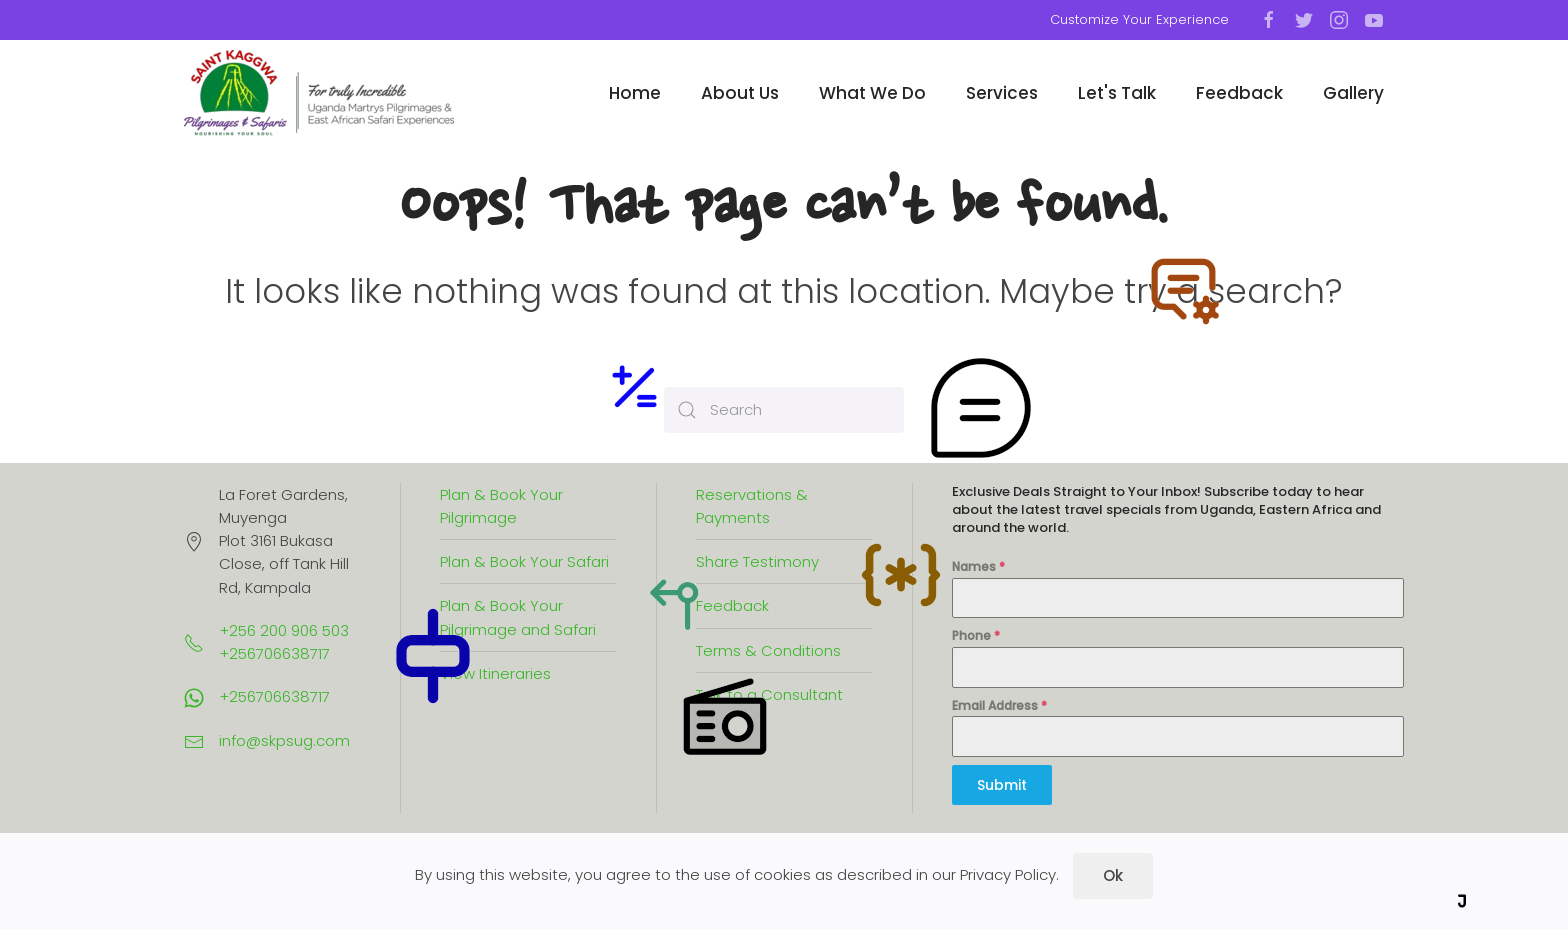 This screenshot has width=1568, height=929. Describe the element at coordinates (901, 575) in the screenshot. I see `insert a code snippet or variable placeholder` at that location.